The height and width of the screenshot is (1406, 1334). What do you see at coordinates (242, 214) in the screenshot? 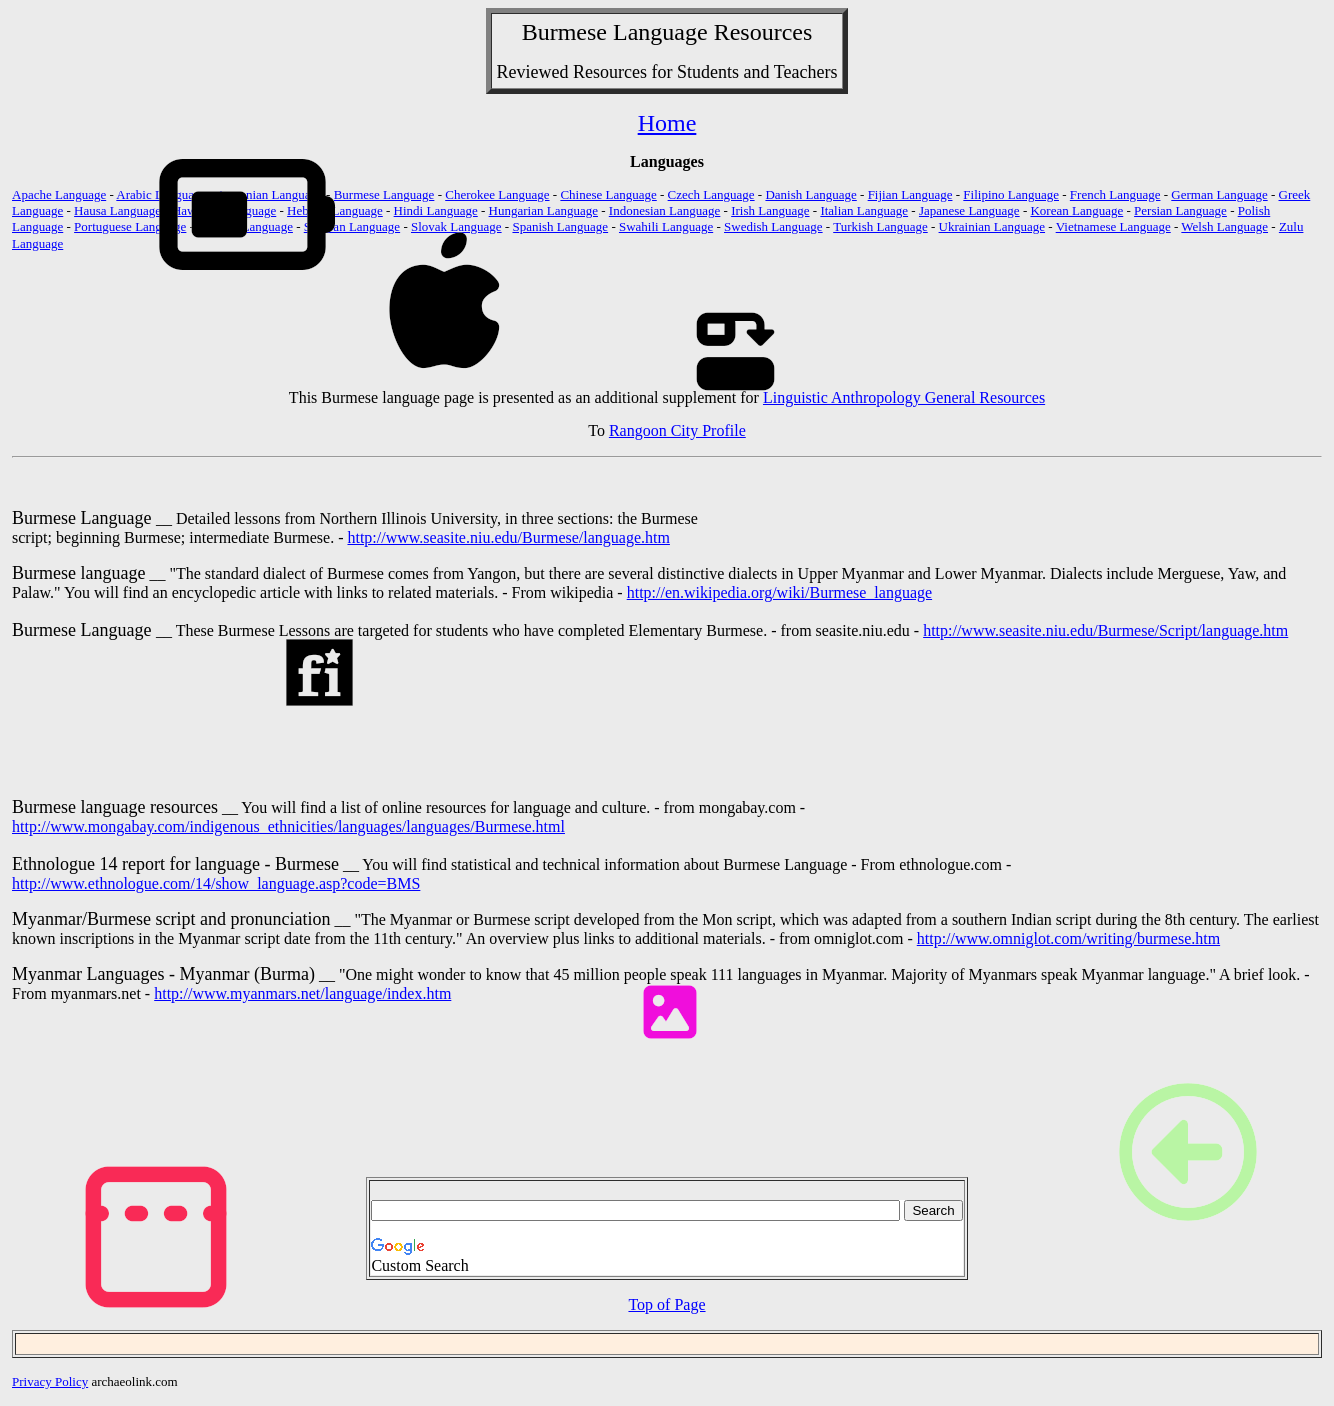
I see `indicates battery at approximately 50% charge` at bounding box center [242, 214].